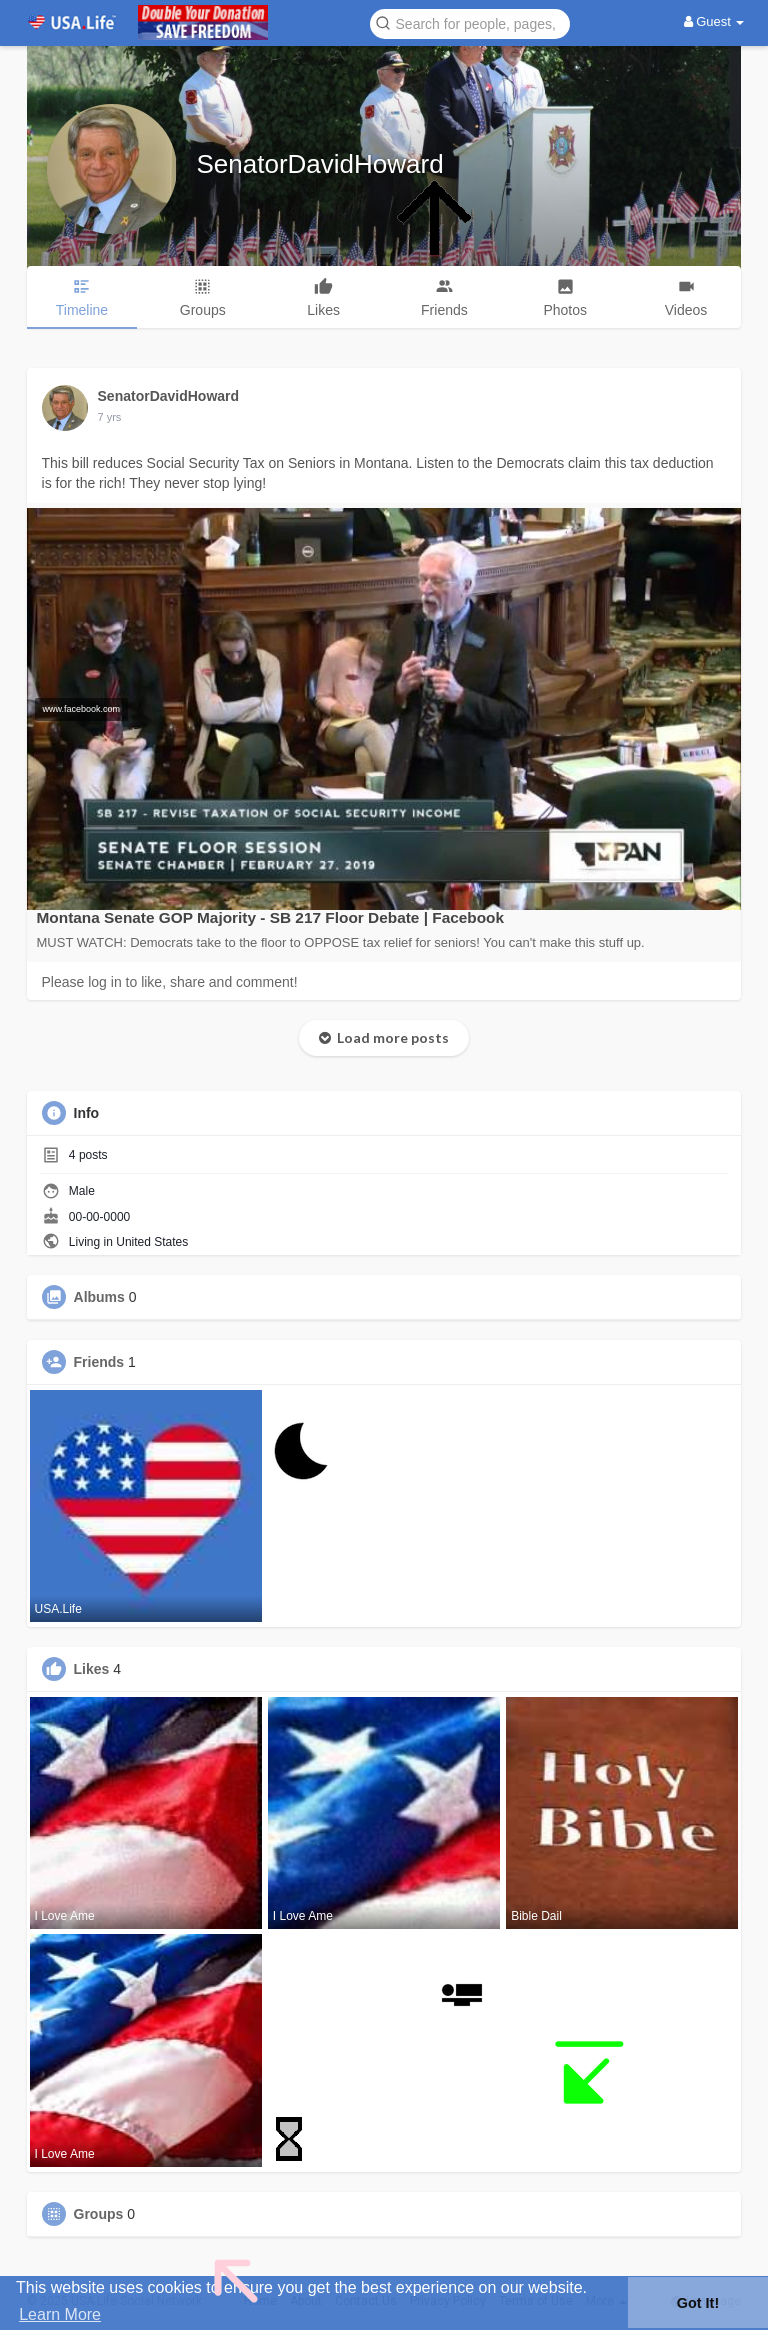 The width and height of the screenshot is (768, 2330). I want to click on enable bedtime or sleep mode, so click(303, 1451).